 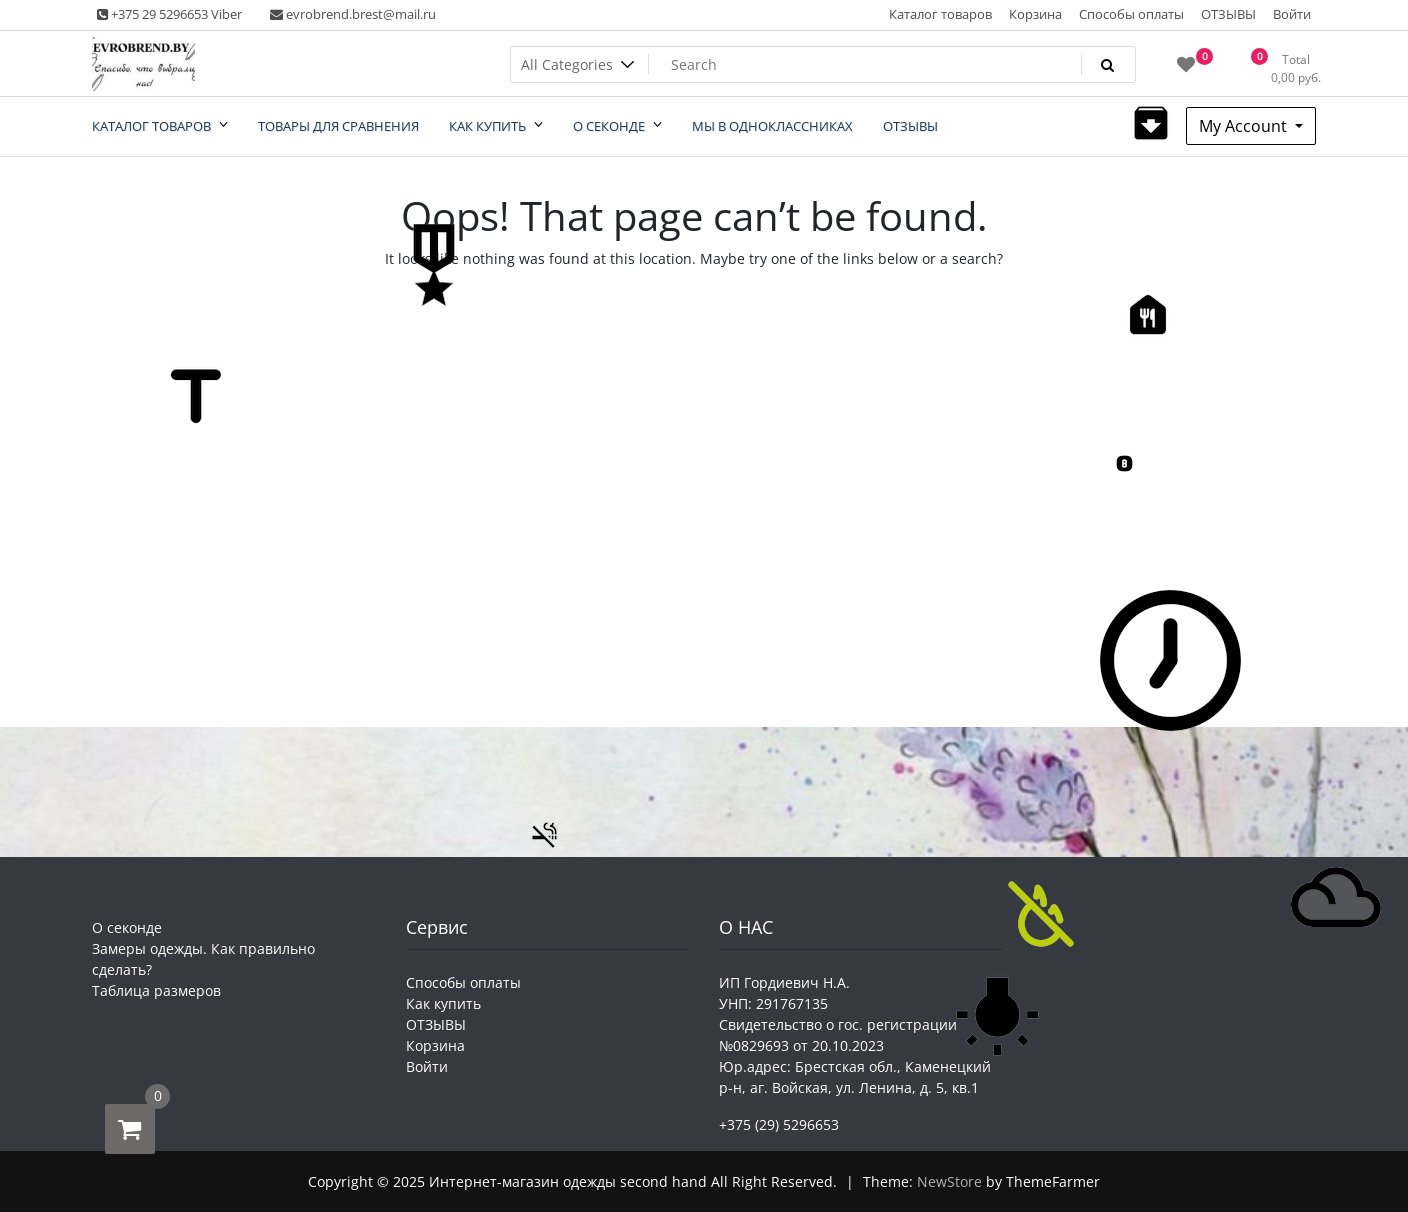 What do you see at coordinates (1041, 914) in the screenshot?
I see `disable hot or trending content` at bounding box center [1041, 914].